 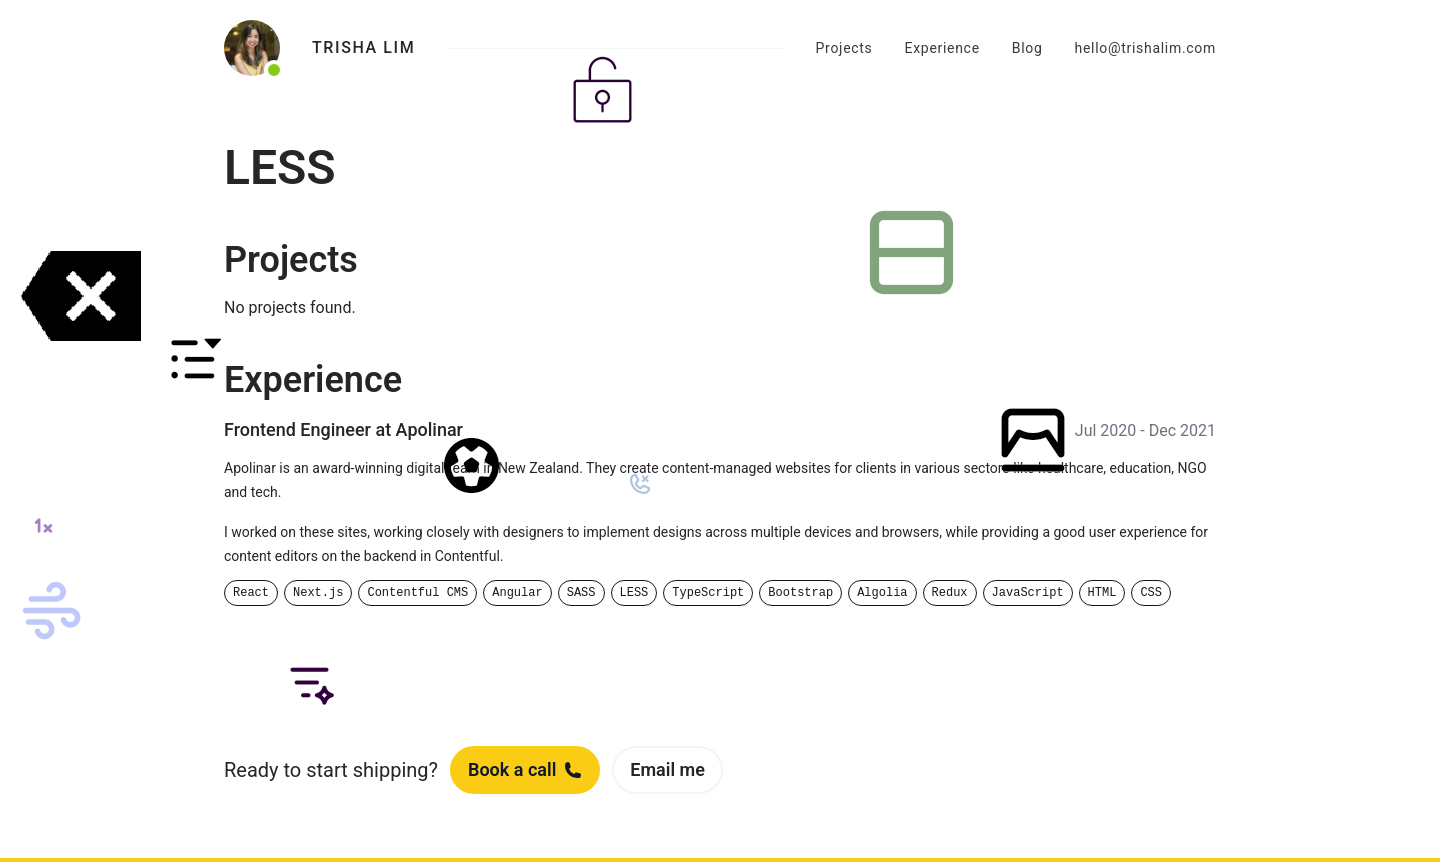 What do you see at coordinates (640, 483) in the screenshot?
I see `end or reject a phone call` at bounding box center [640, 483].